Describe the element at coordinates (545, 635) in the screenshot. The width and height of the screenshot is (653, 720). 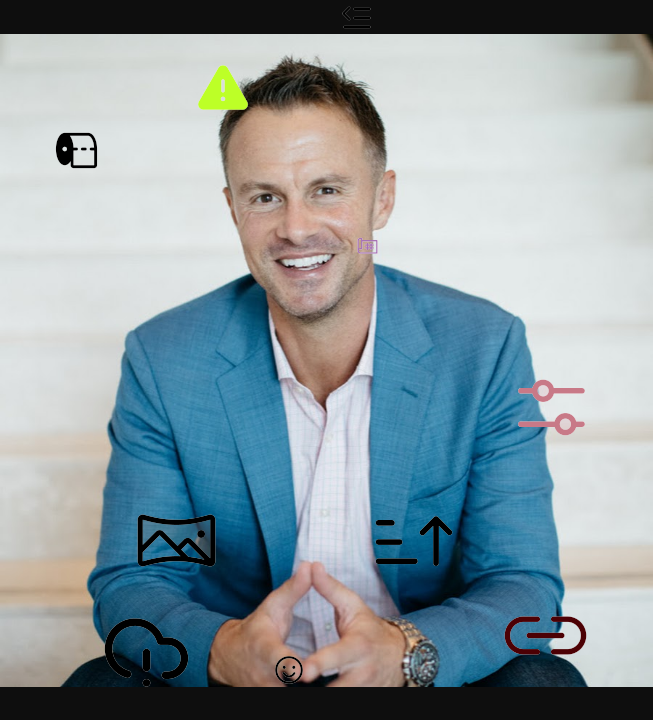
I see `copy link to clipboard` at that location.